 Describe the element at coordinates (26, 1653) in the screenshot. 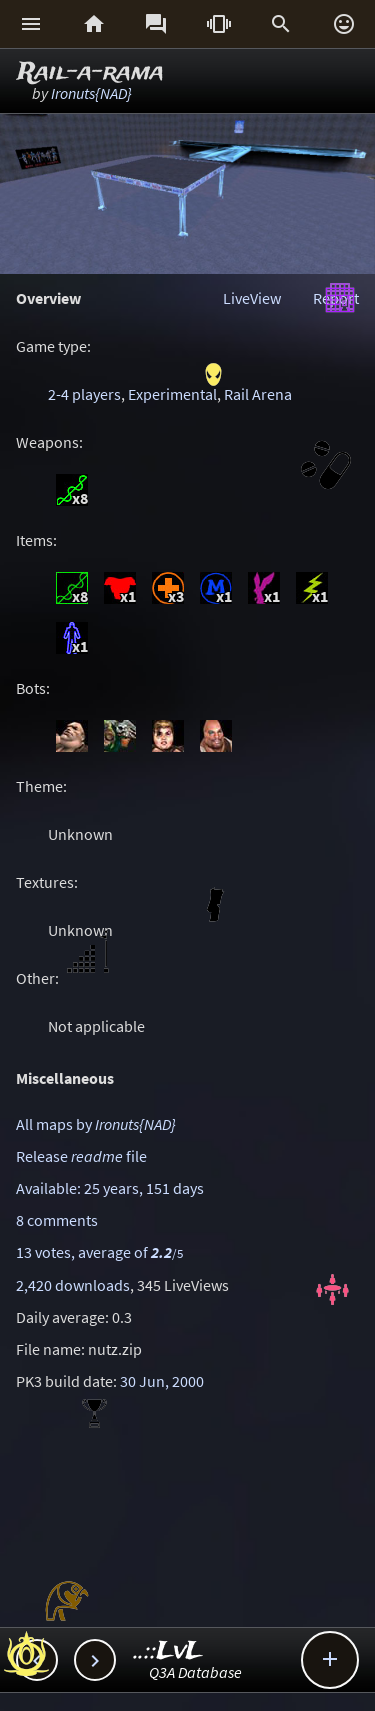

I see `decorative emblem or crest symbol` at that location.